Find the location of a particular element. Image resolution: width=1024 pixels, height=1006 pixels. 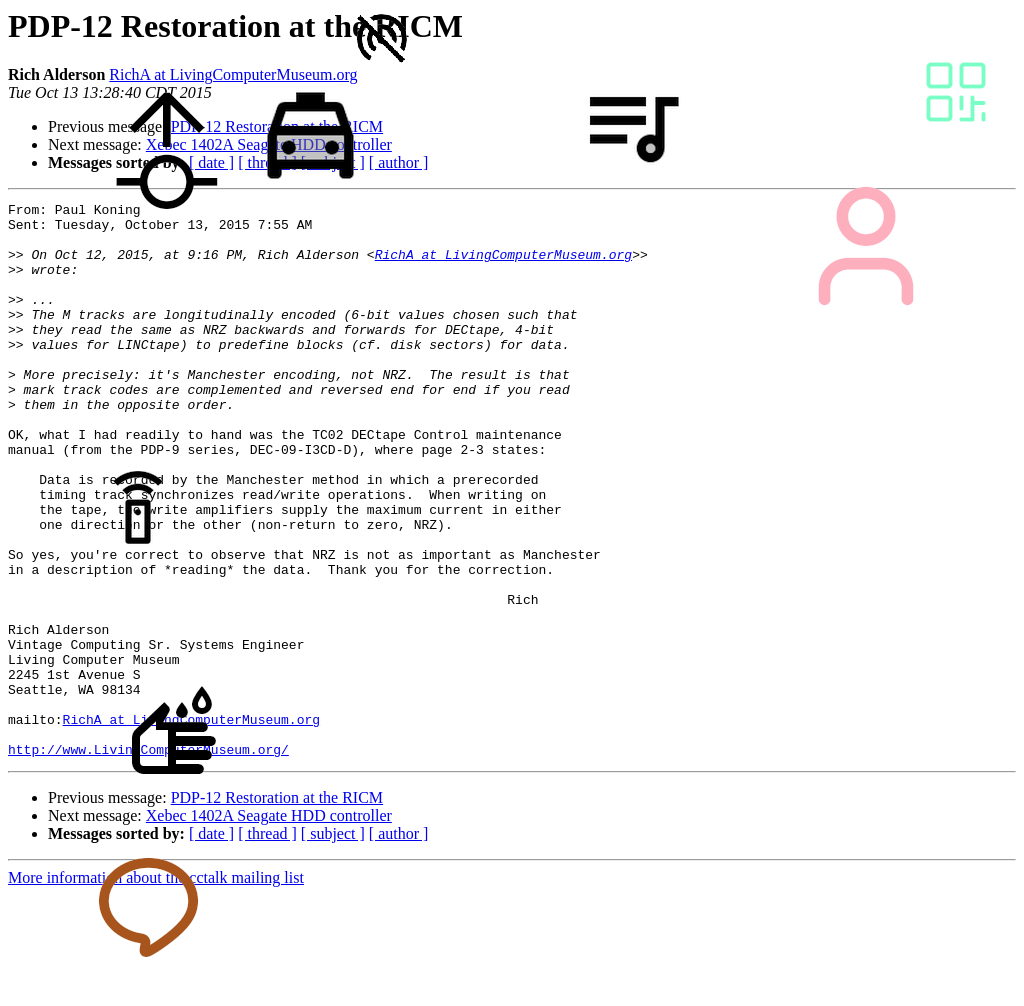

push changes to a repository is located at coordinates (163, 147).